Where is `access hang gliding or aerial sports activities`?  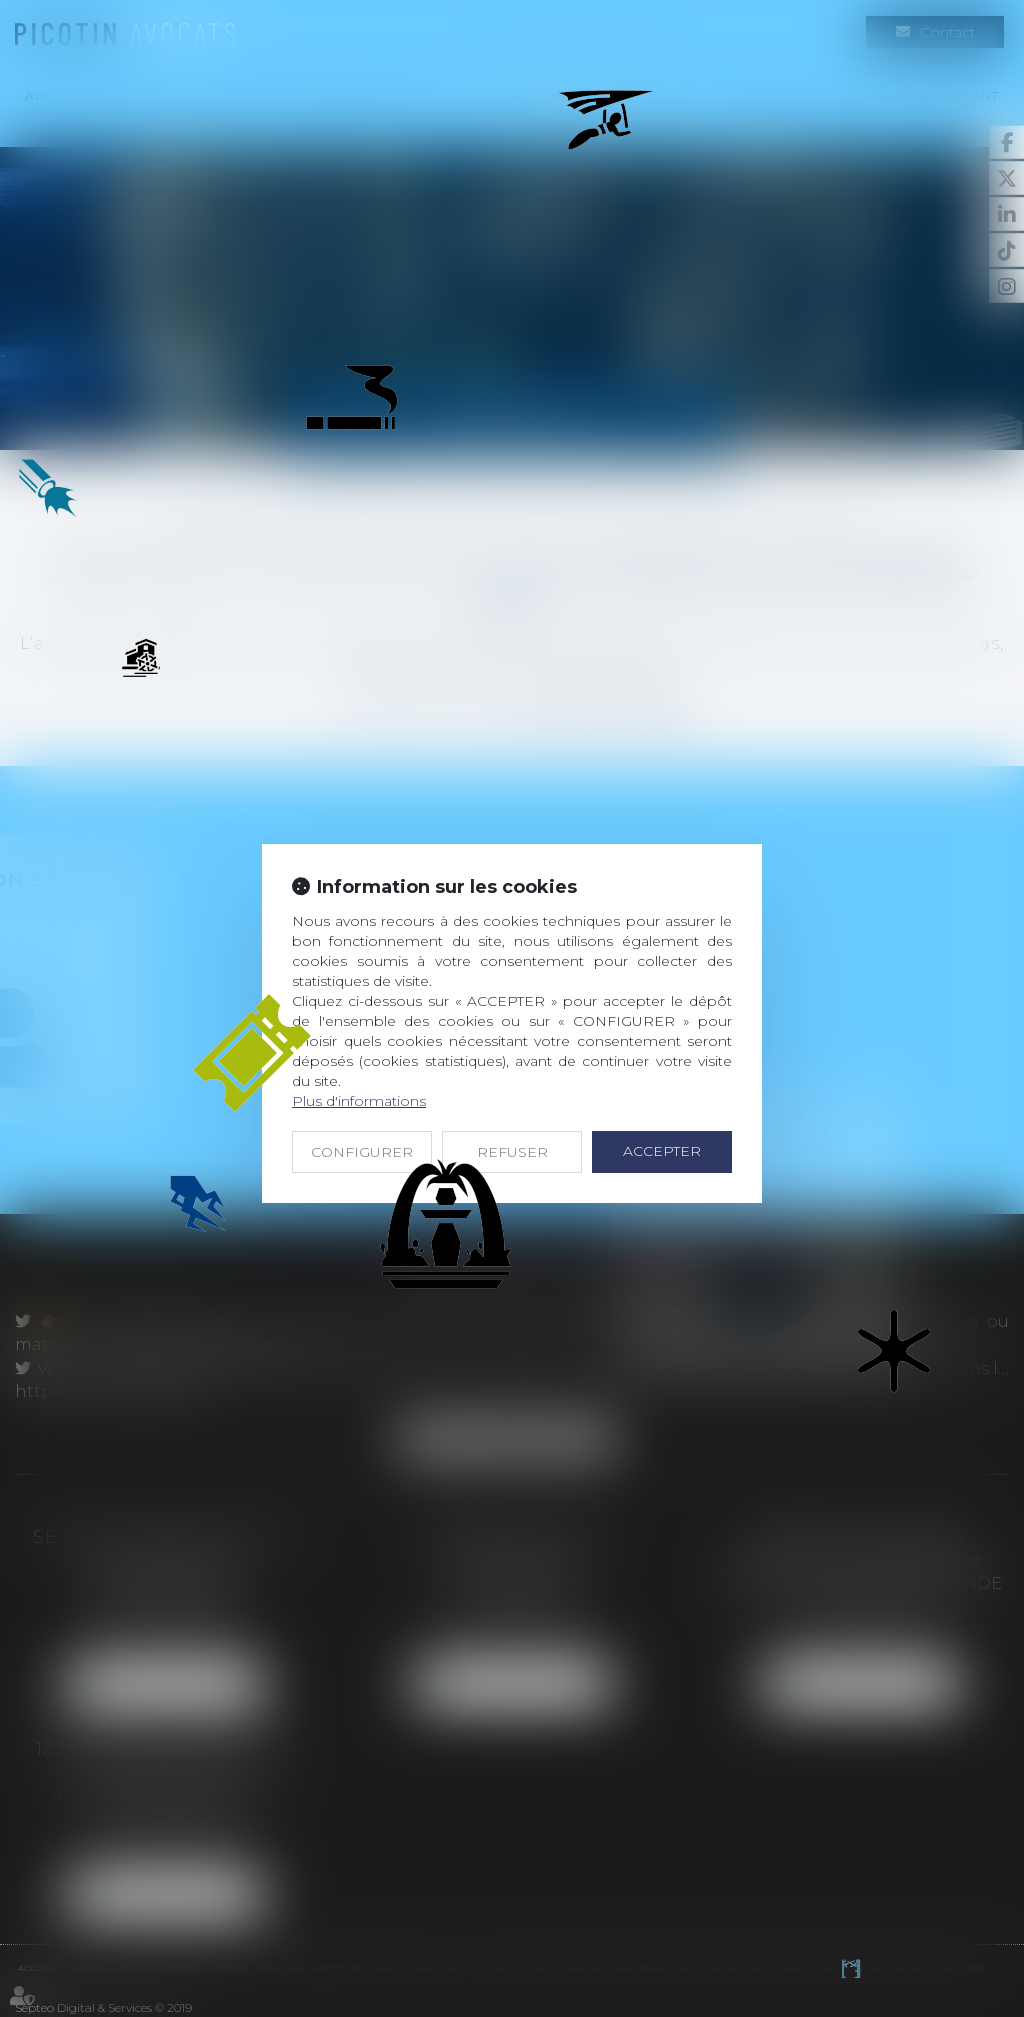 access hang gliding or aerial sports activities is located at coordinates (606, 120).